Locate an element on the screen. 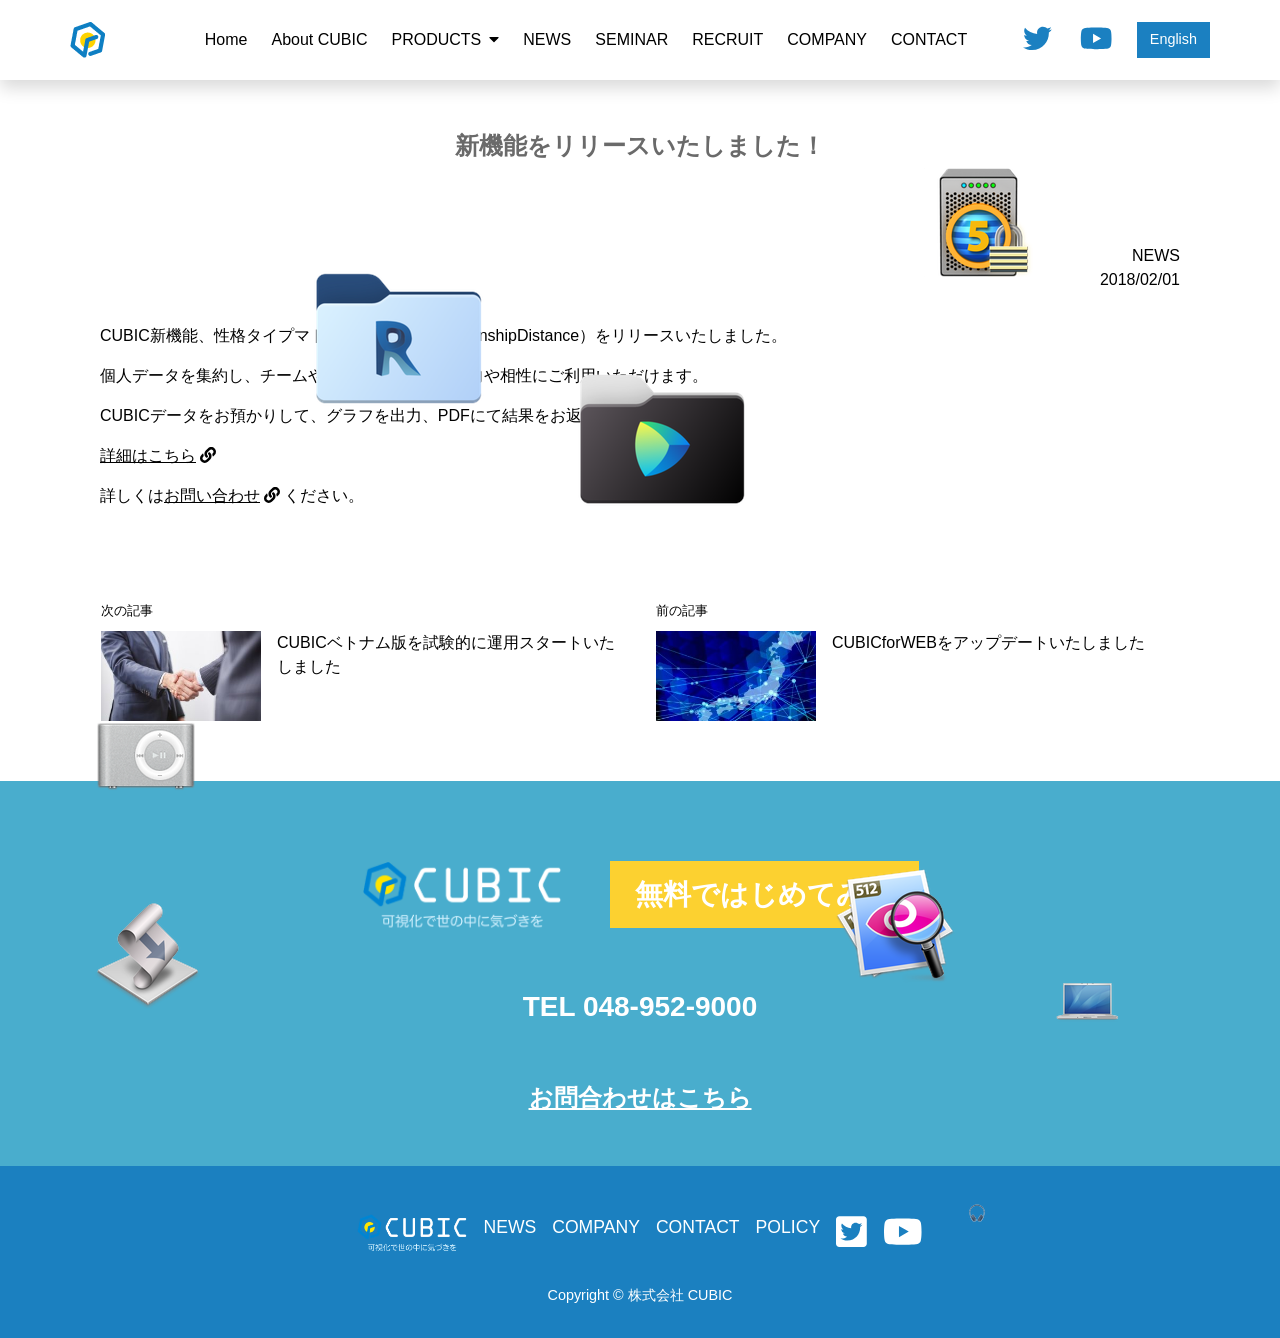  run an applescript droplet application is located at coordinates (147, 953).